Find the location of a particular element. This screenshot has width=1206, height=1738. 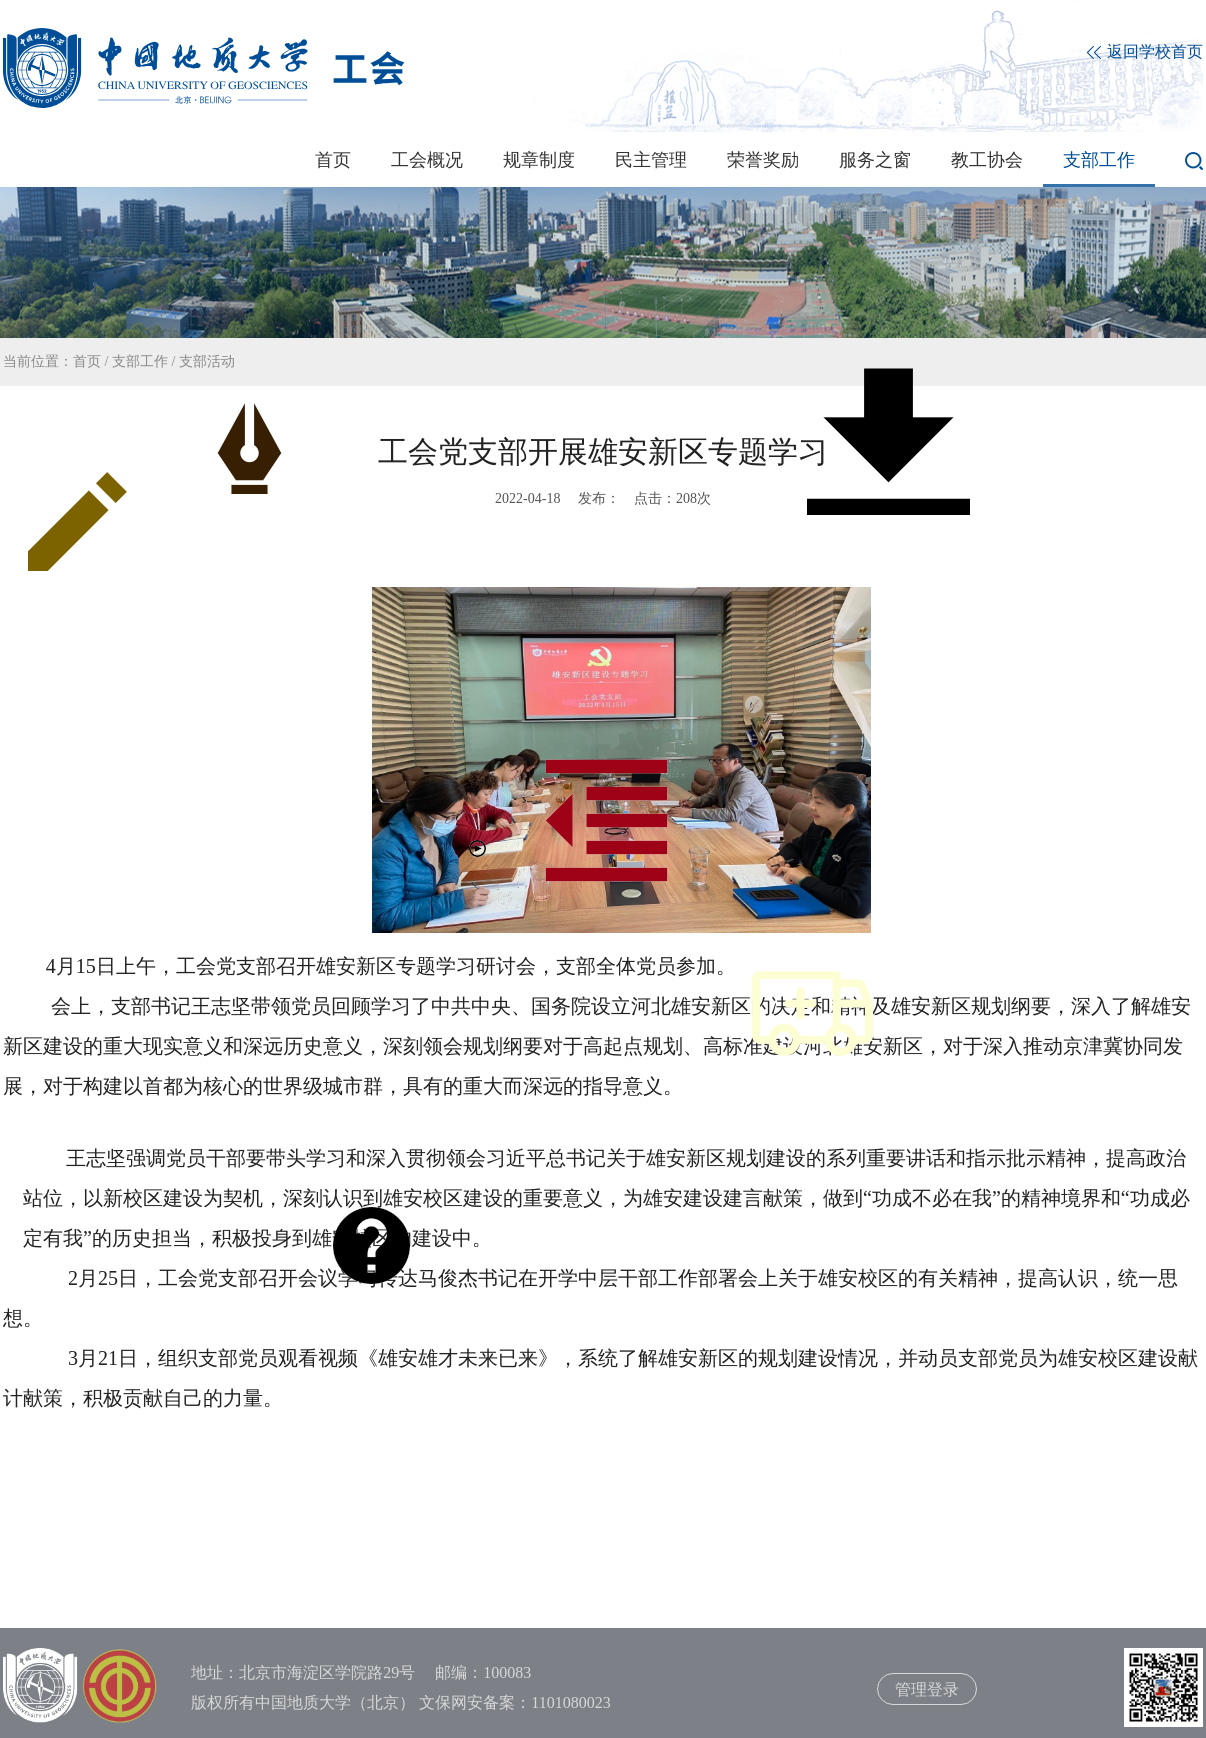

access help or support is located at coordinates (371, 1245).